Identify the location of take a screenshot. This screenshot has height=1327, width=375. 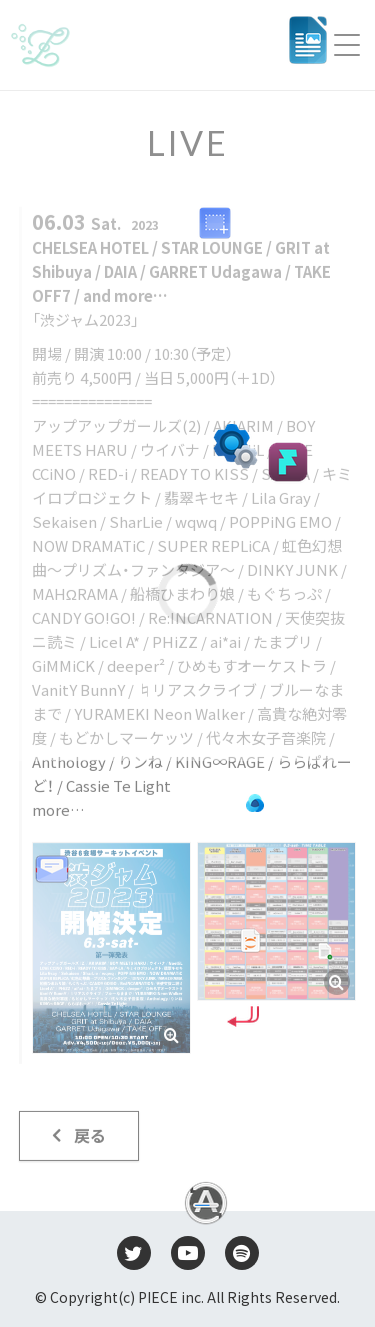
(215, 223).